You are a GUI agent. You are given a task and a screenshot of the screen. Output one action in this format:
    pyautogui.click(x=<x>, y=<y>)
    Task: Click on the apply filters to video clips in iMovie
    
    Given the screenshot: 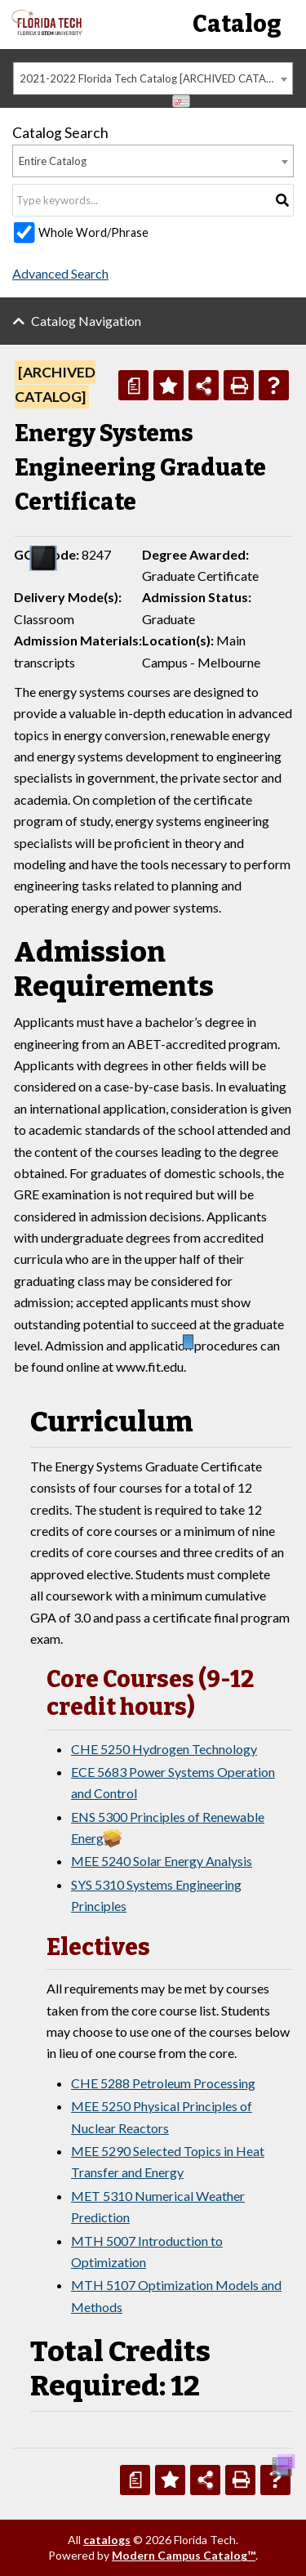 What is the action you would take?
    pyautogui.click(x=283, y=2465)
    